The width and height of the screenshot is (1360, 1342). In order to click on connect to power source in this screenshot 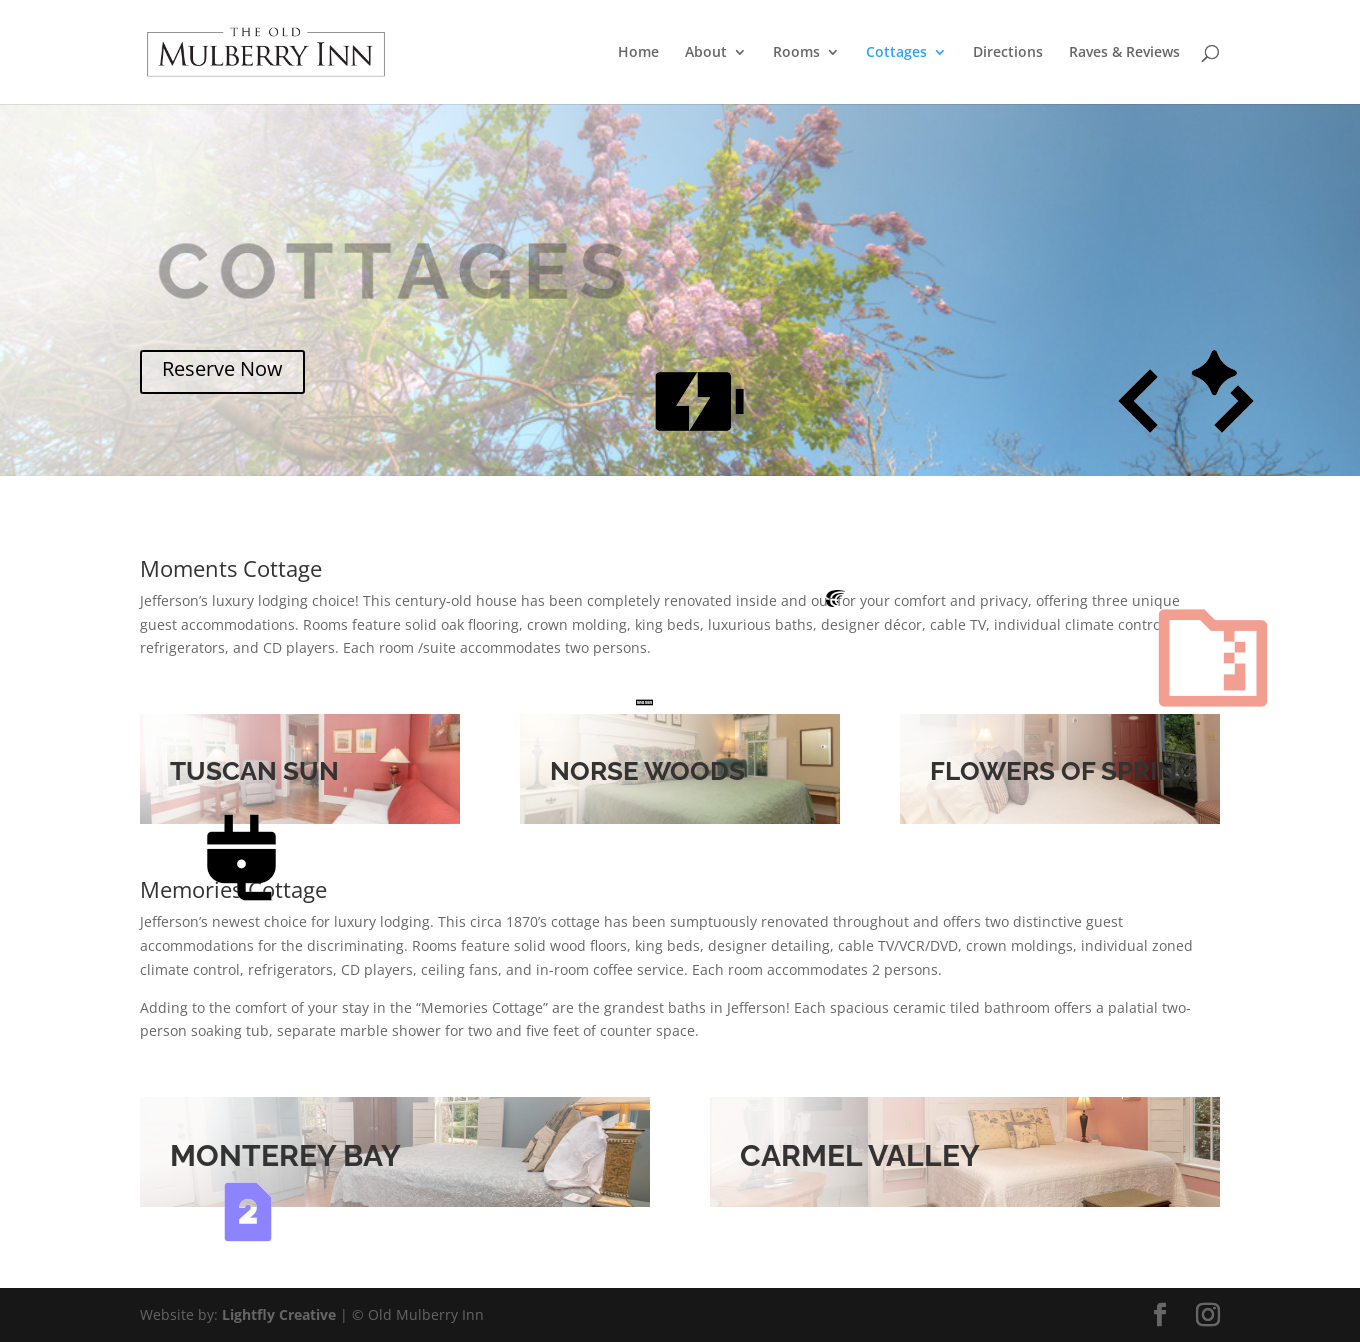, I will do `click(241, 857)`.